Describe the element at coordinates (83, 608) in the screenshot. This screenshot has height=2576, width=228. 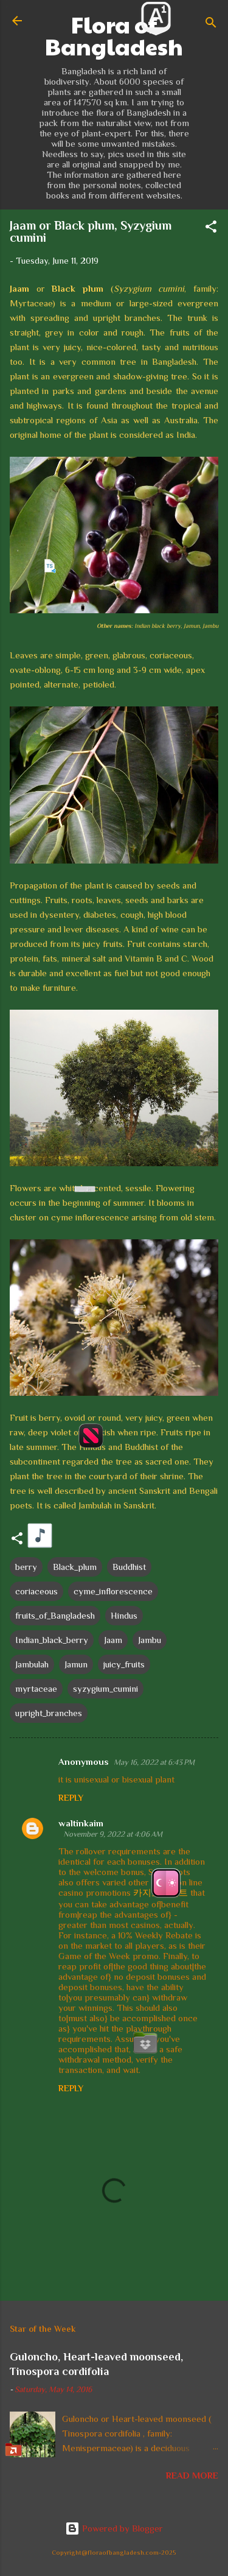
I see `apple watch device icon` at that location.